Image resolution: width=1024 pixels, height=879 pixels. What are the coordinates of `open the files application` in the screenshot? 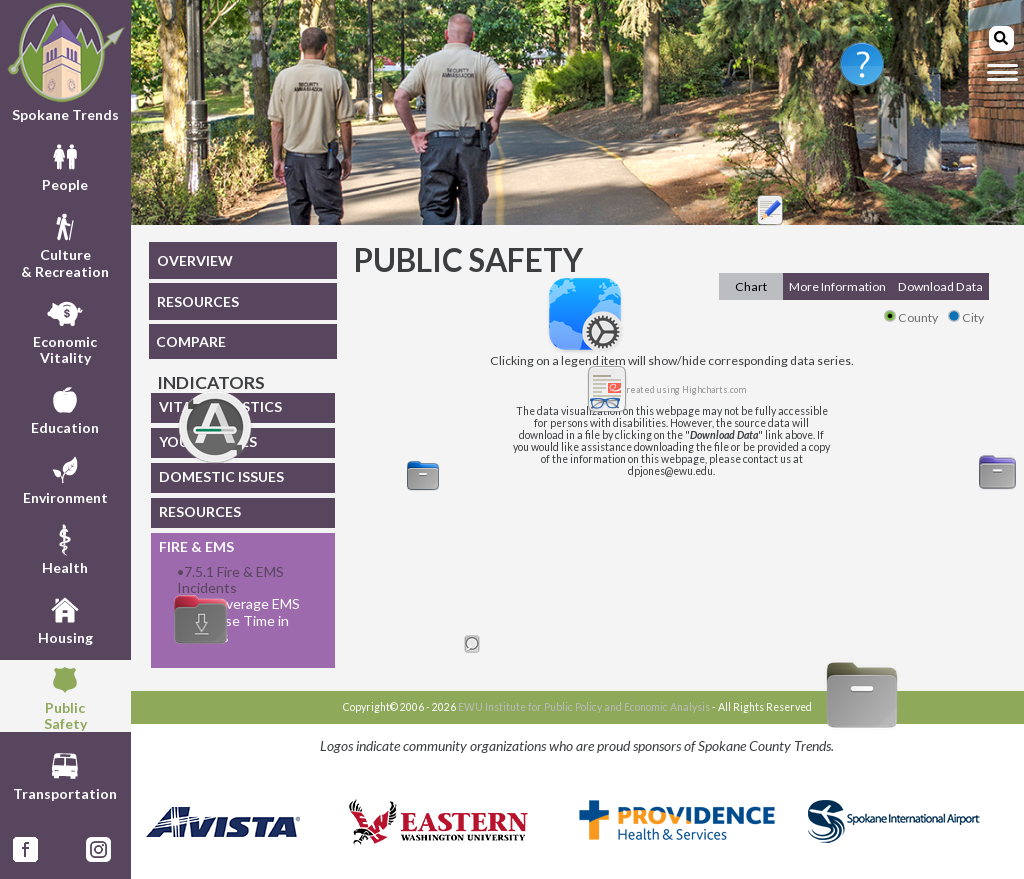 It's located at (862, 695).